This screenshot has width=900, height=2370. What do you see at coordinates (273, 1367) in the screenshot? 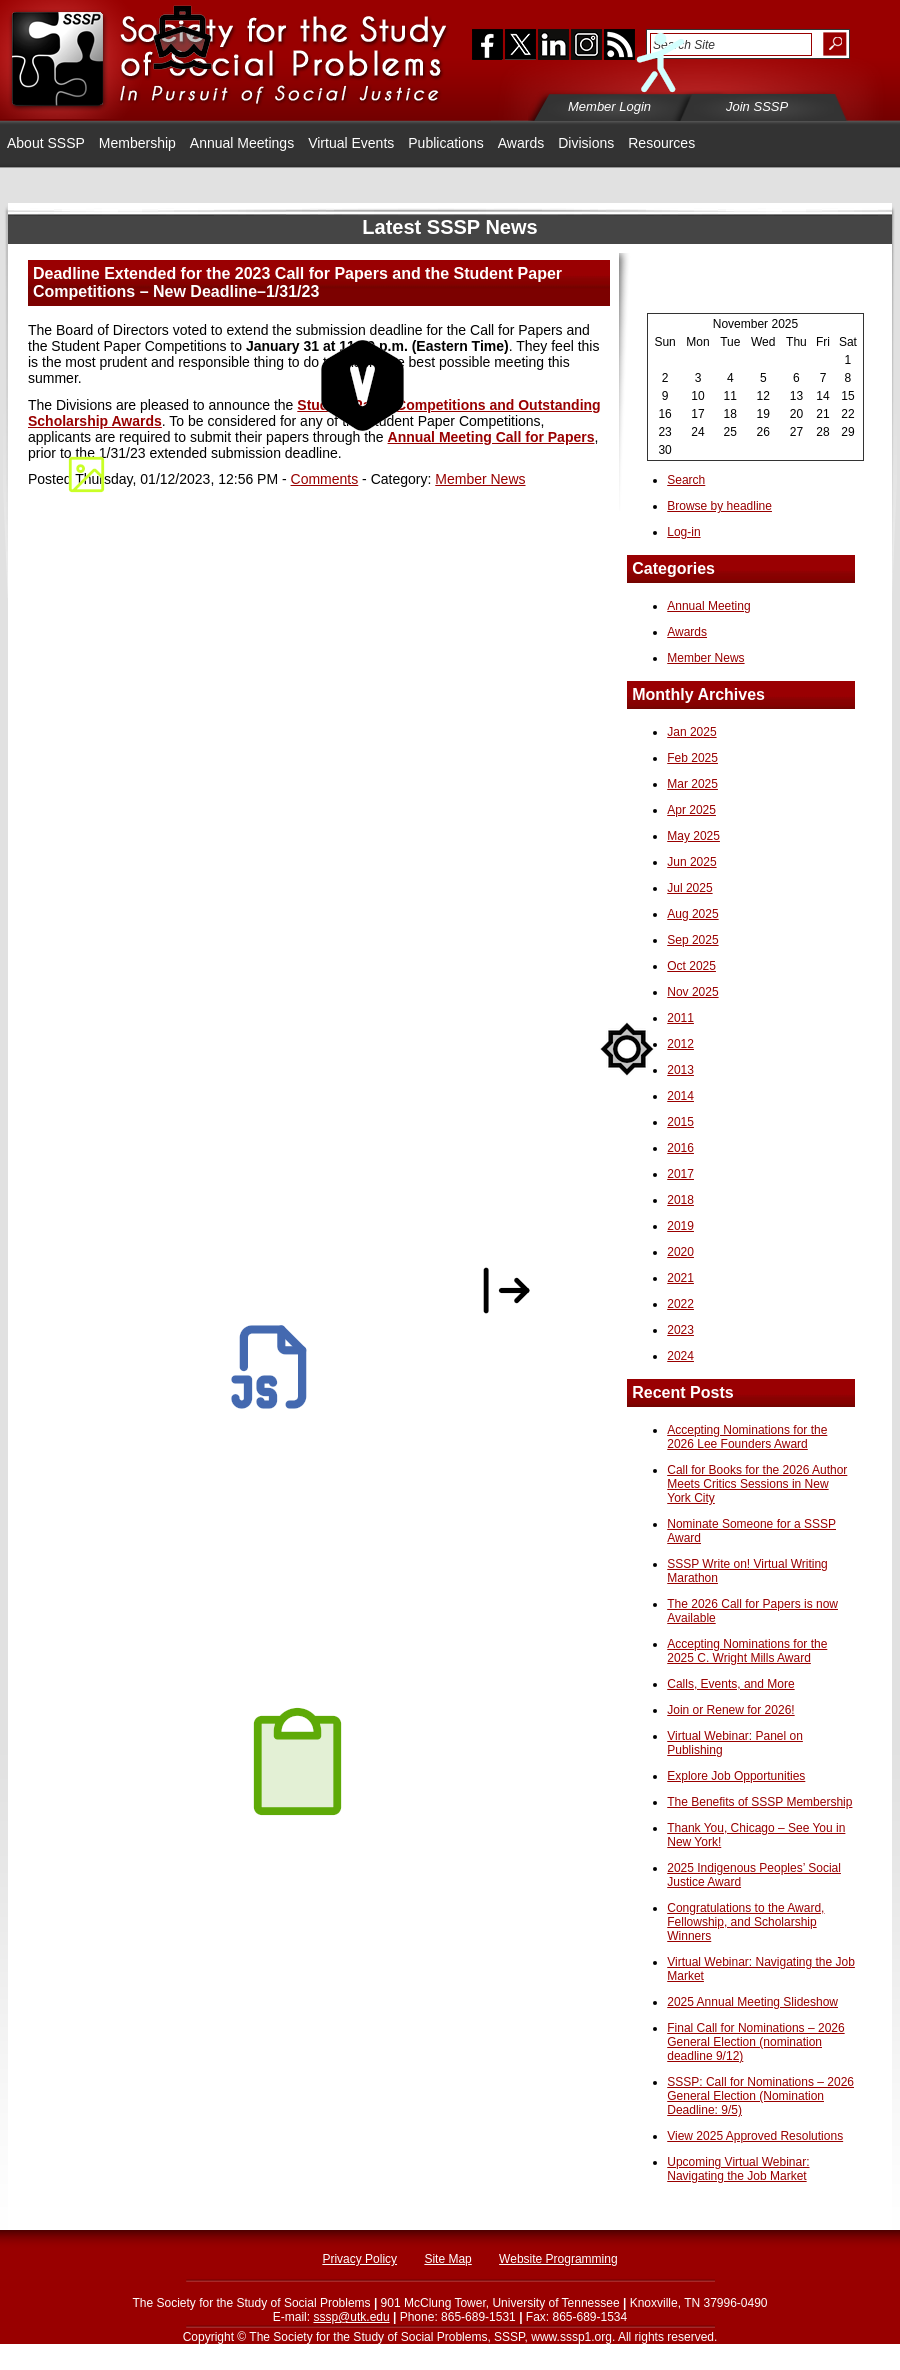
I see `indicates a JavaScript file type` at bounding box center [273, 1367].